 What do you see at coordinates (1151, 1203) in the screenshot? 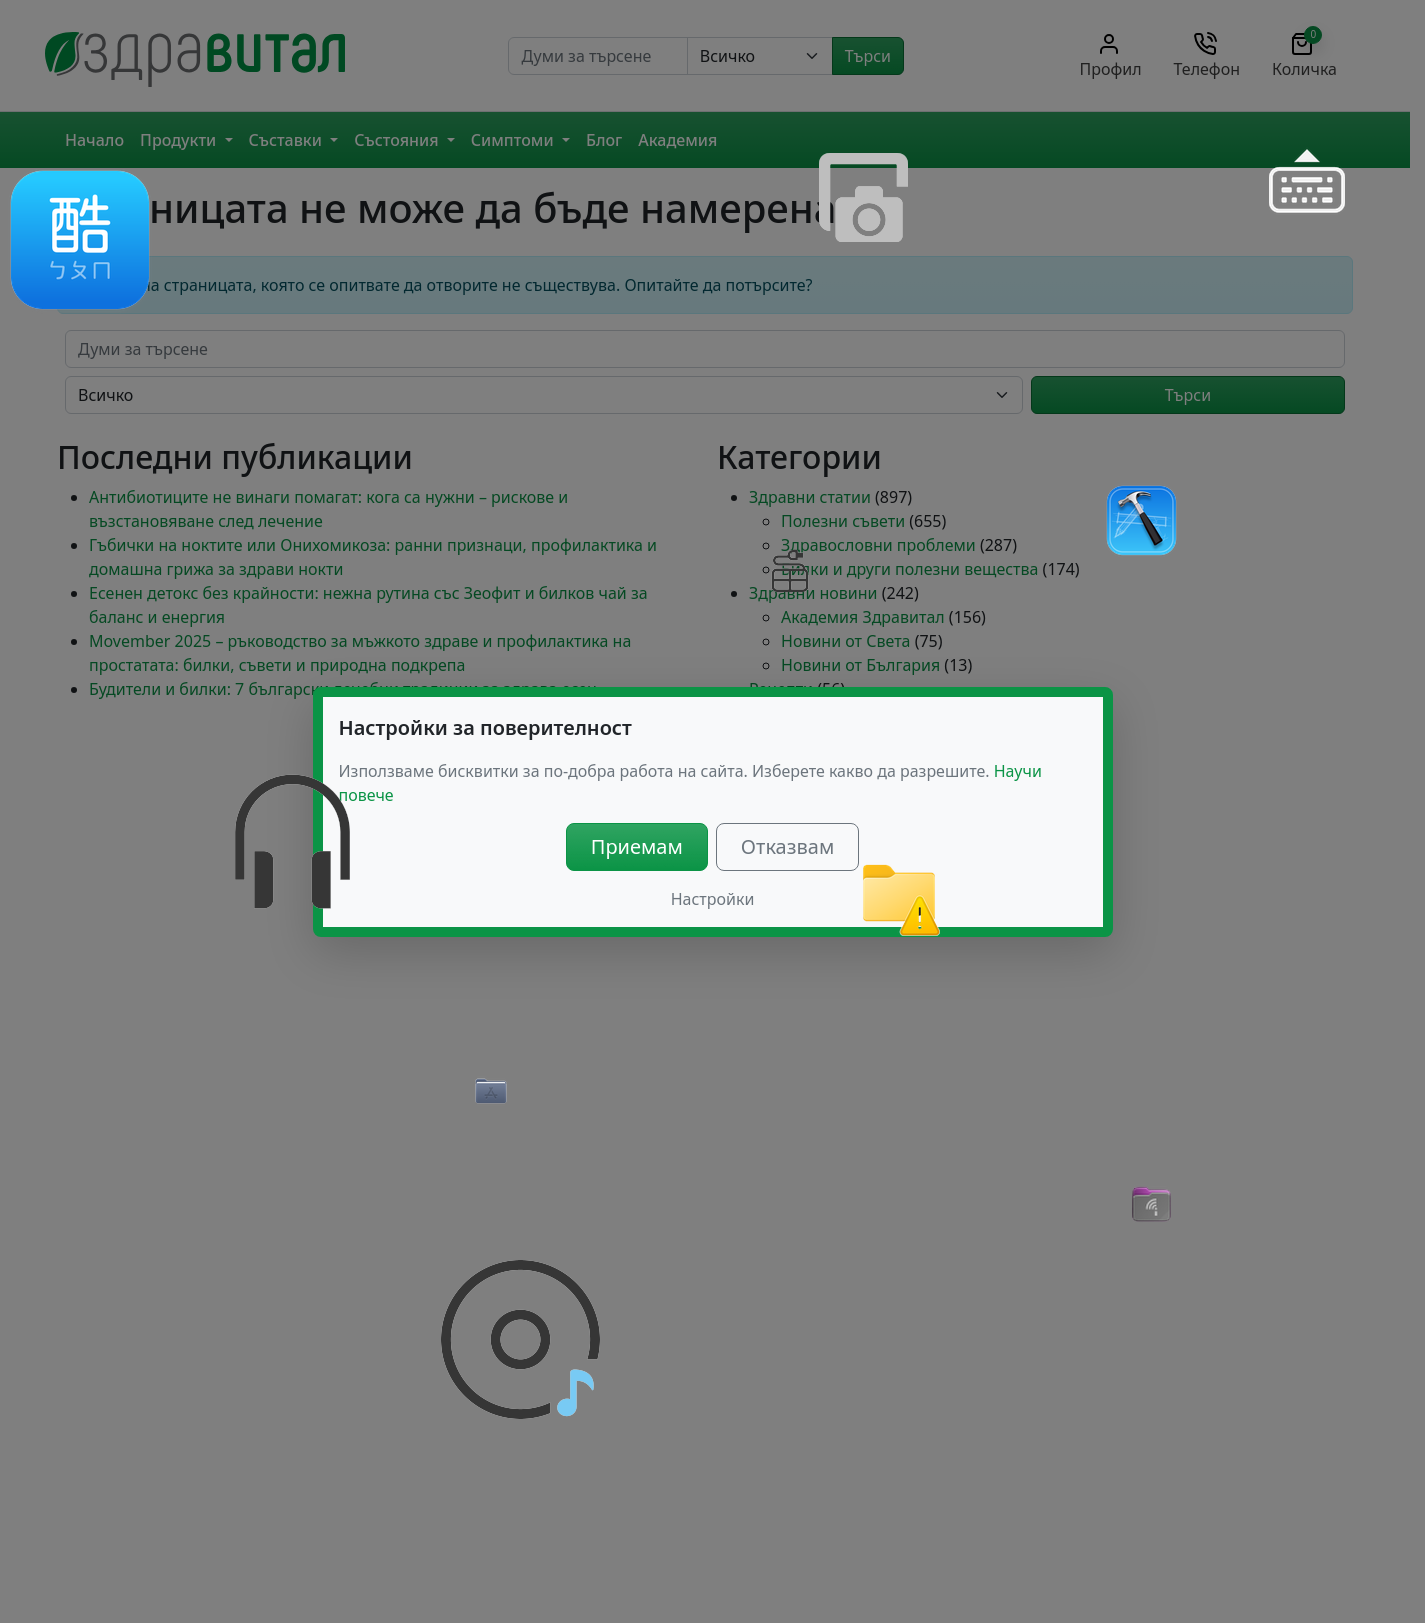
I see `folder synced with insync cloud service` at bounding box center [1151, 1203].